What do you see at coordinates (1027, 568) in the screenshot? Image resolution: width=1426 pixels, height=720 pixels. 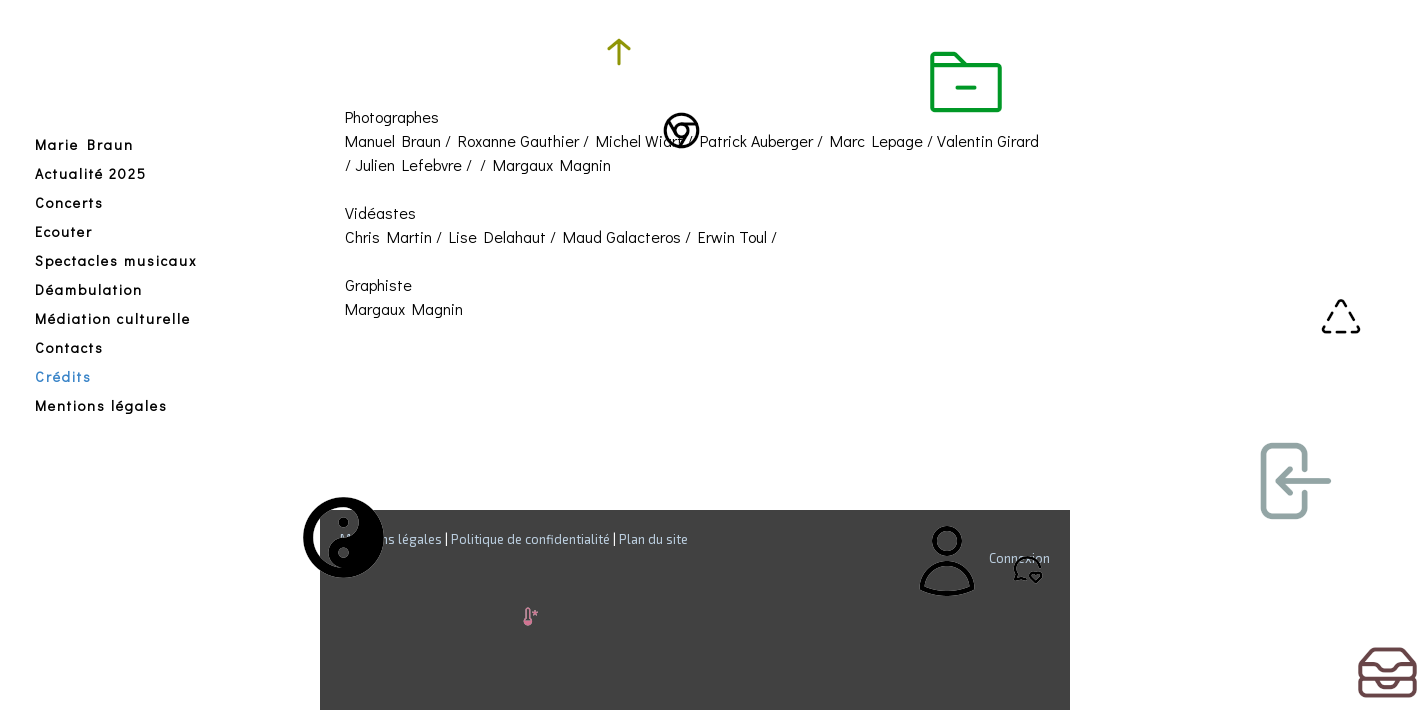 I see `view liked or favorited messages` at bounding box center [1027, 568].